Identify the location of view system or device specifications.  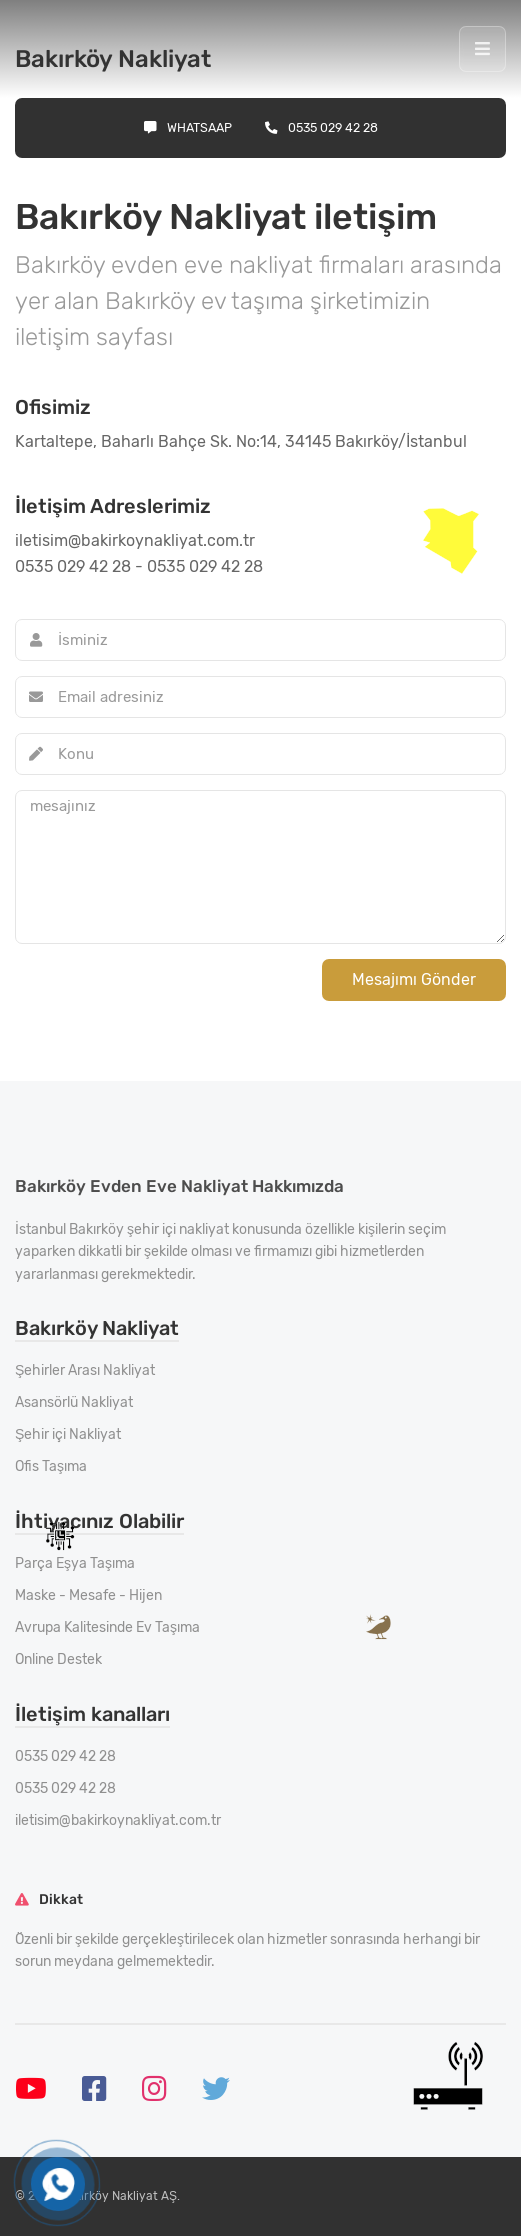
(60, 1536).